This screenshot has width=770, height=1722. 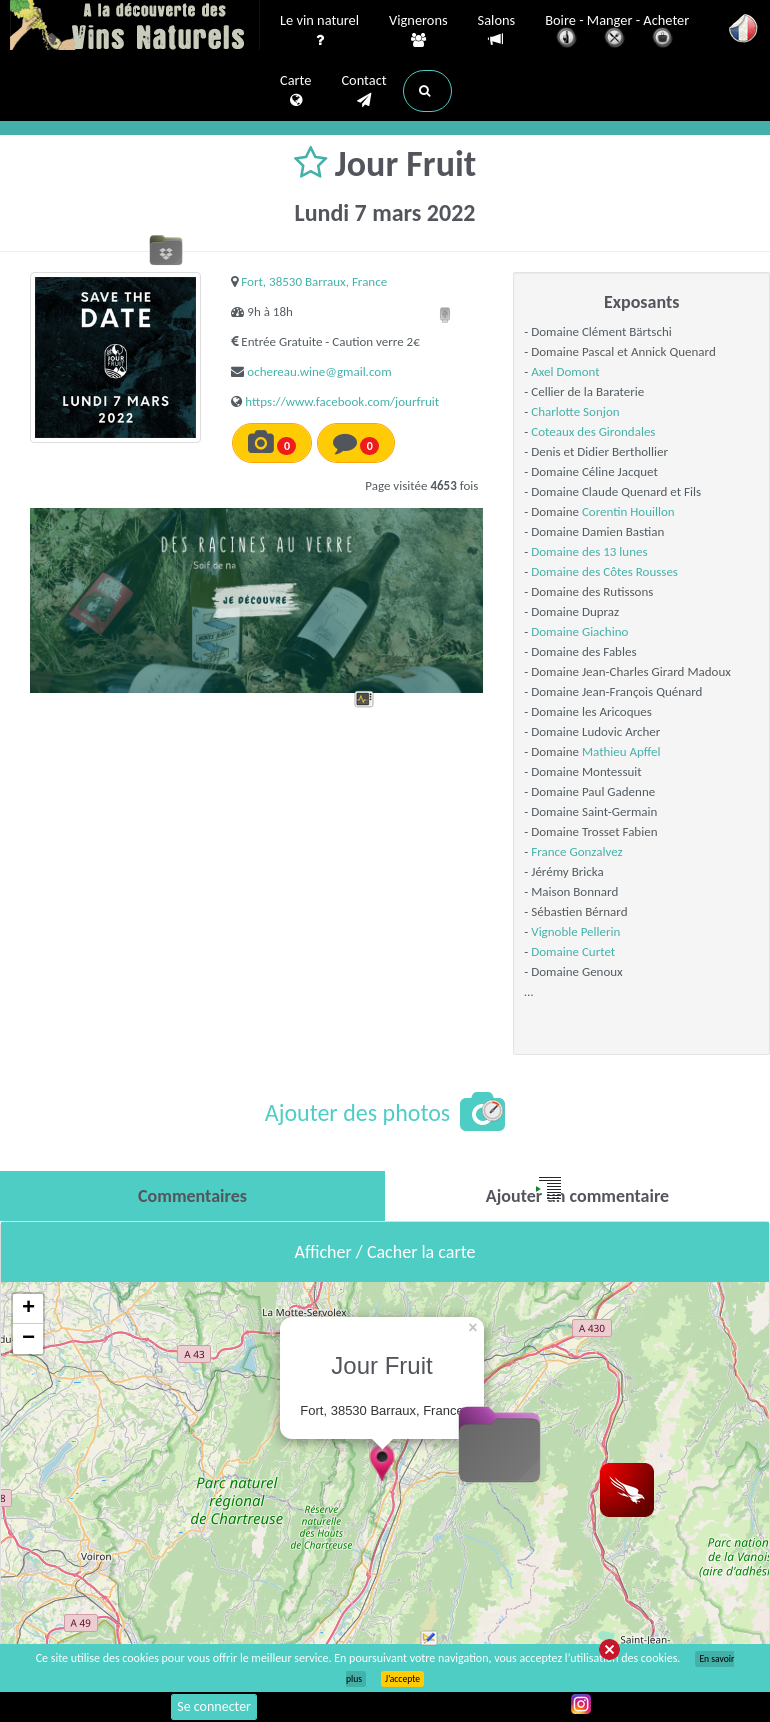 I want to click on open CrowdStrike Falcon endpoint security app, so click(x=627, y=1490).